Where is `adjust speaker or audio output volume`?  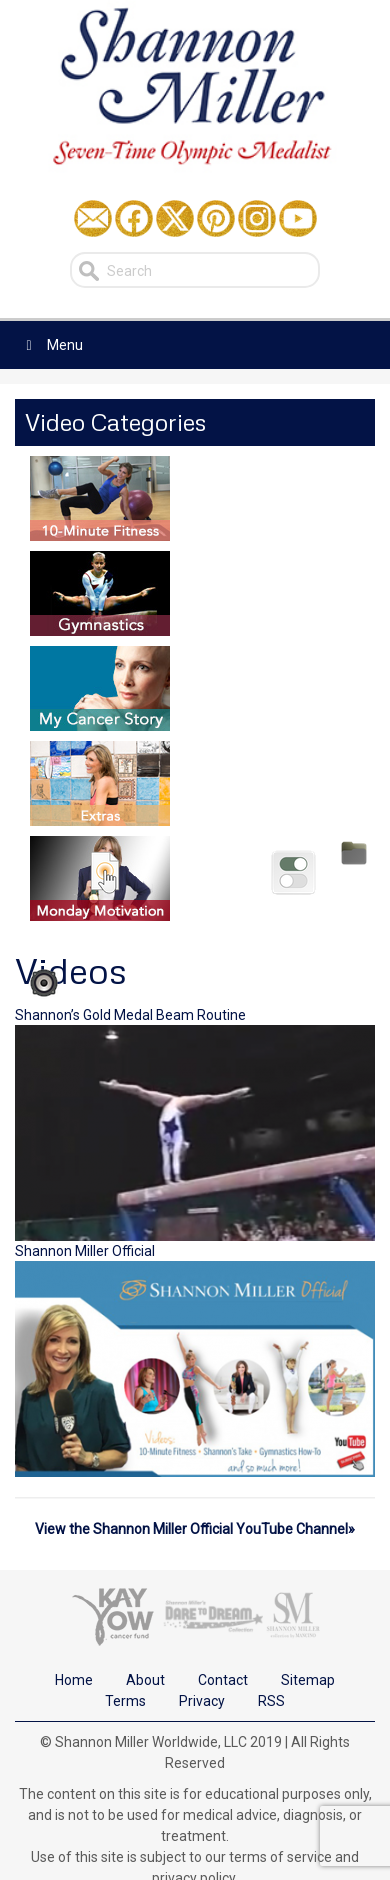
adjust speaker or audio output volume is located at coordinates (44, 983).